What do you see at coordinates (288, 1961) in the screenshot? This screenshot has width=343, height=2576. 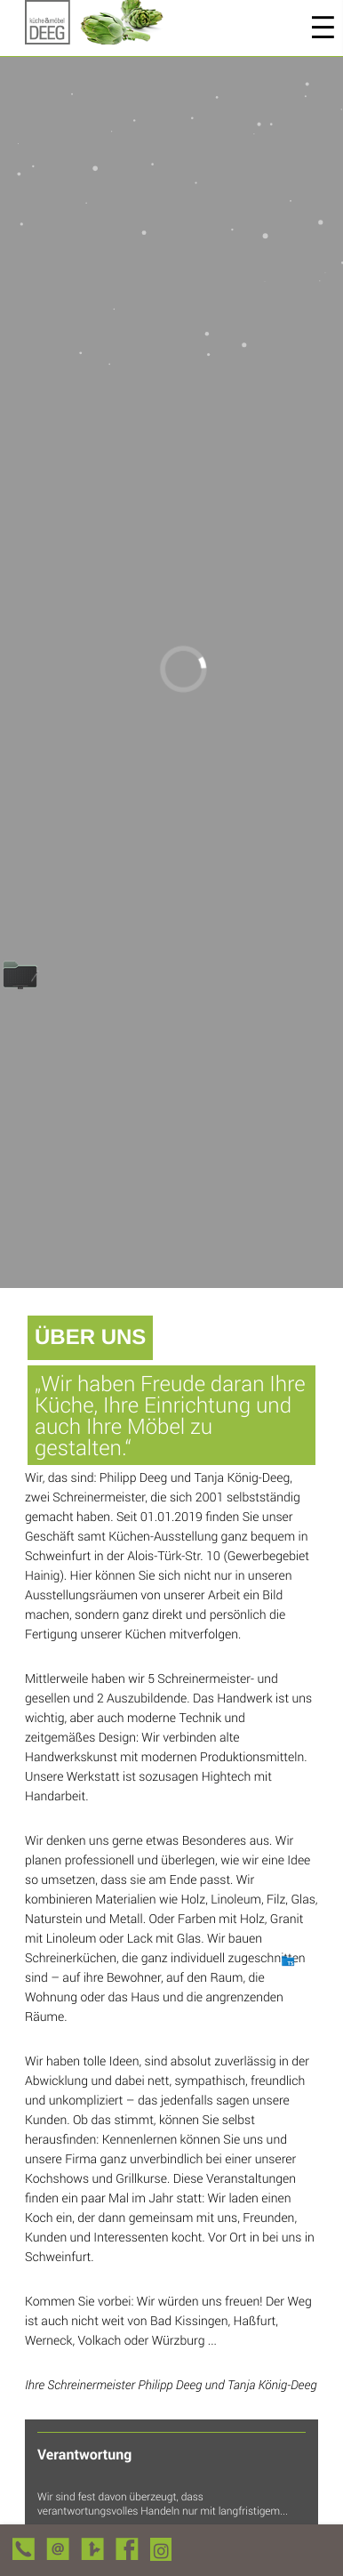 I see `typescript project folder` at bounding box center [288, 1961].